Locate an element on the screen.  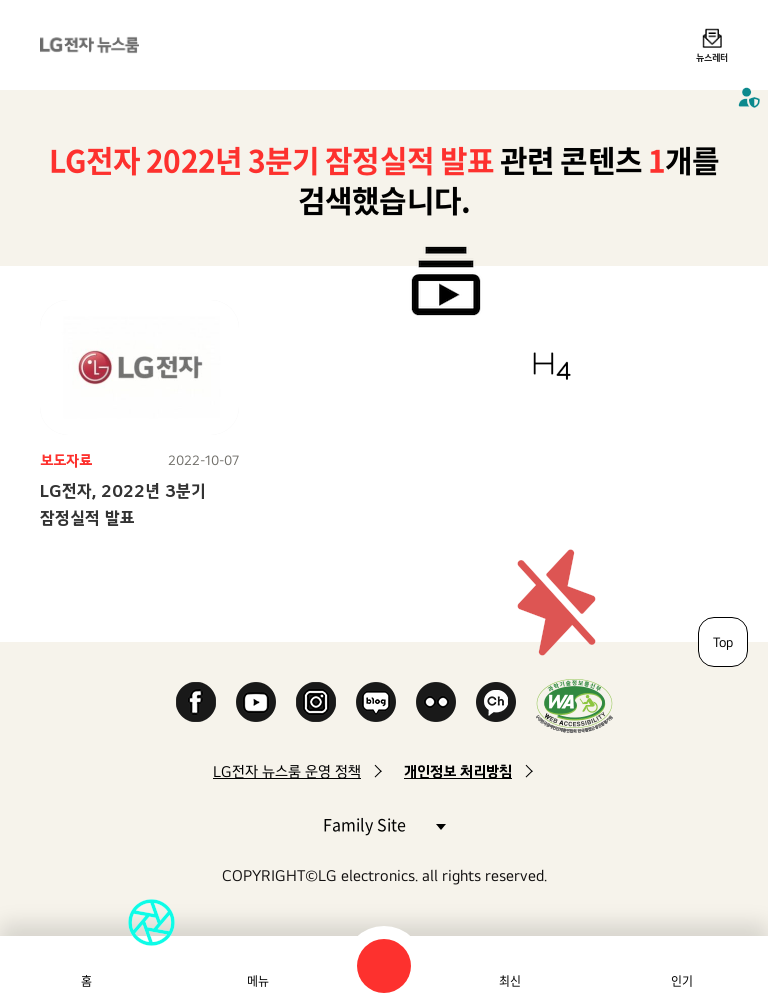
view your subscriptions is located at coordinates (446, 281).